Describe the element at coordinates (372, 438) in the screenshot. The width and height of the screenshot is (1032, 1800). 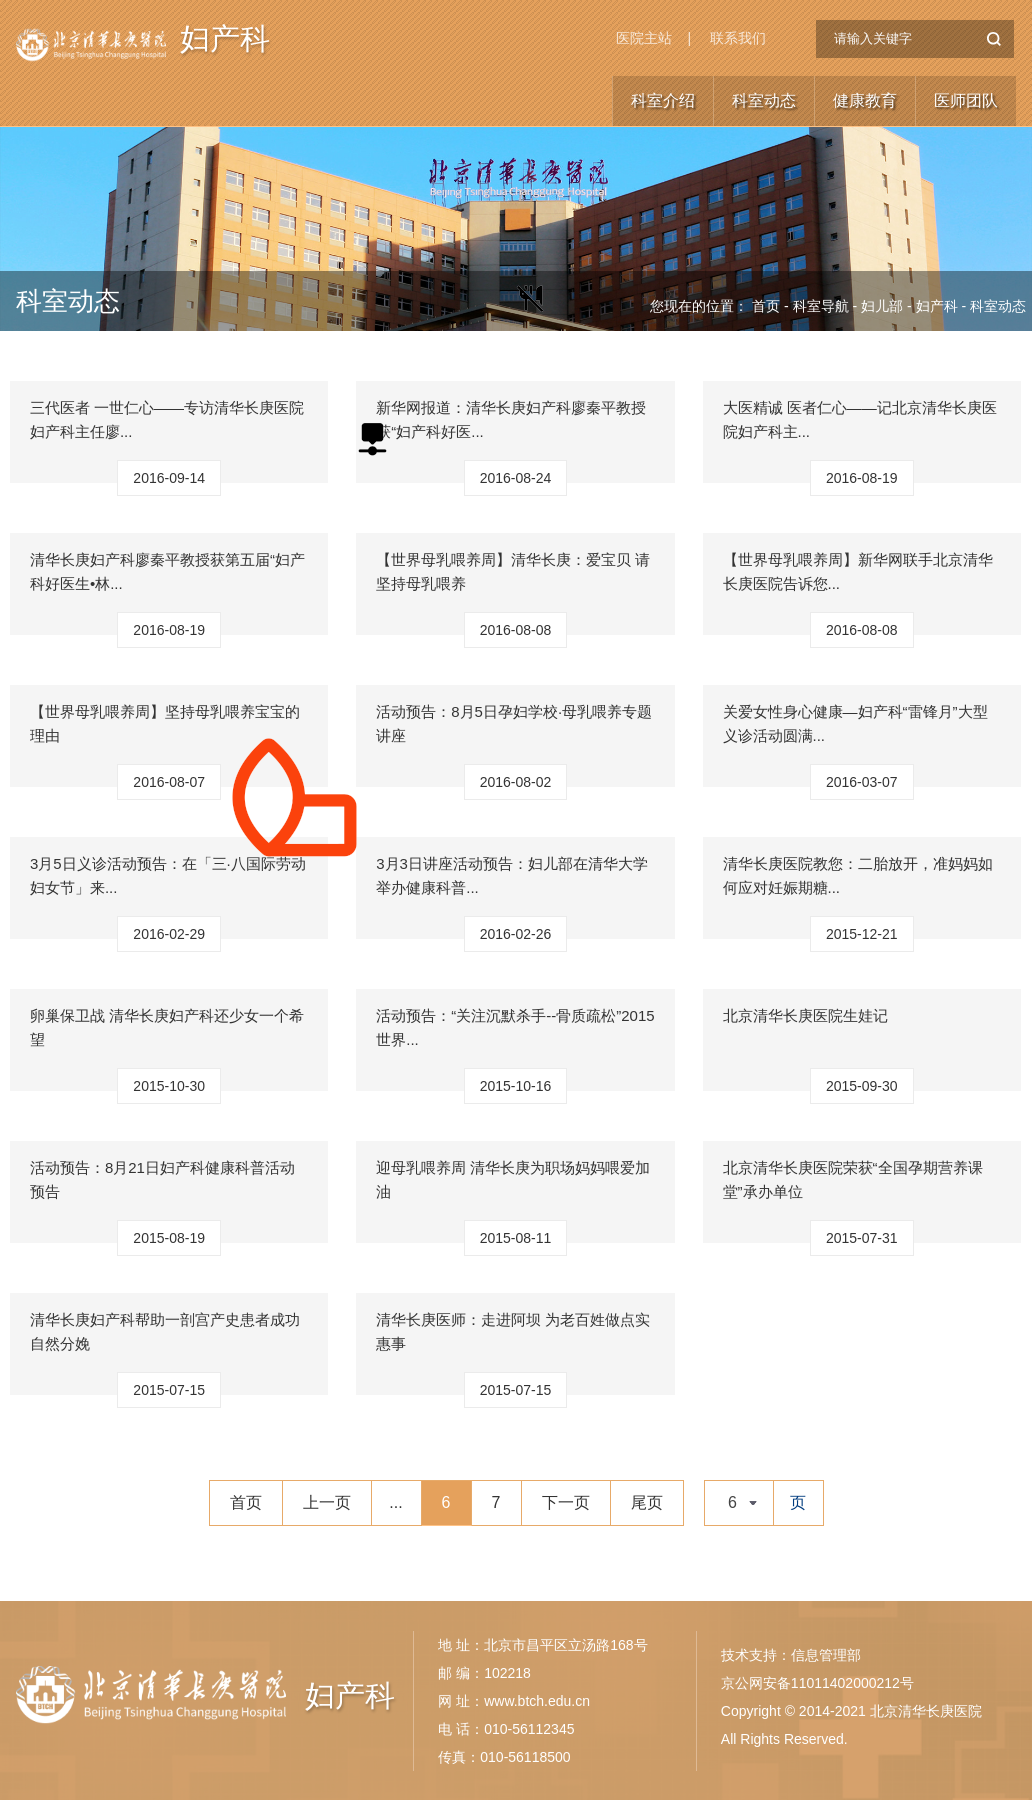
I see `view event details on a timeline` at that location.